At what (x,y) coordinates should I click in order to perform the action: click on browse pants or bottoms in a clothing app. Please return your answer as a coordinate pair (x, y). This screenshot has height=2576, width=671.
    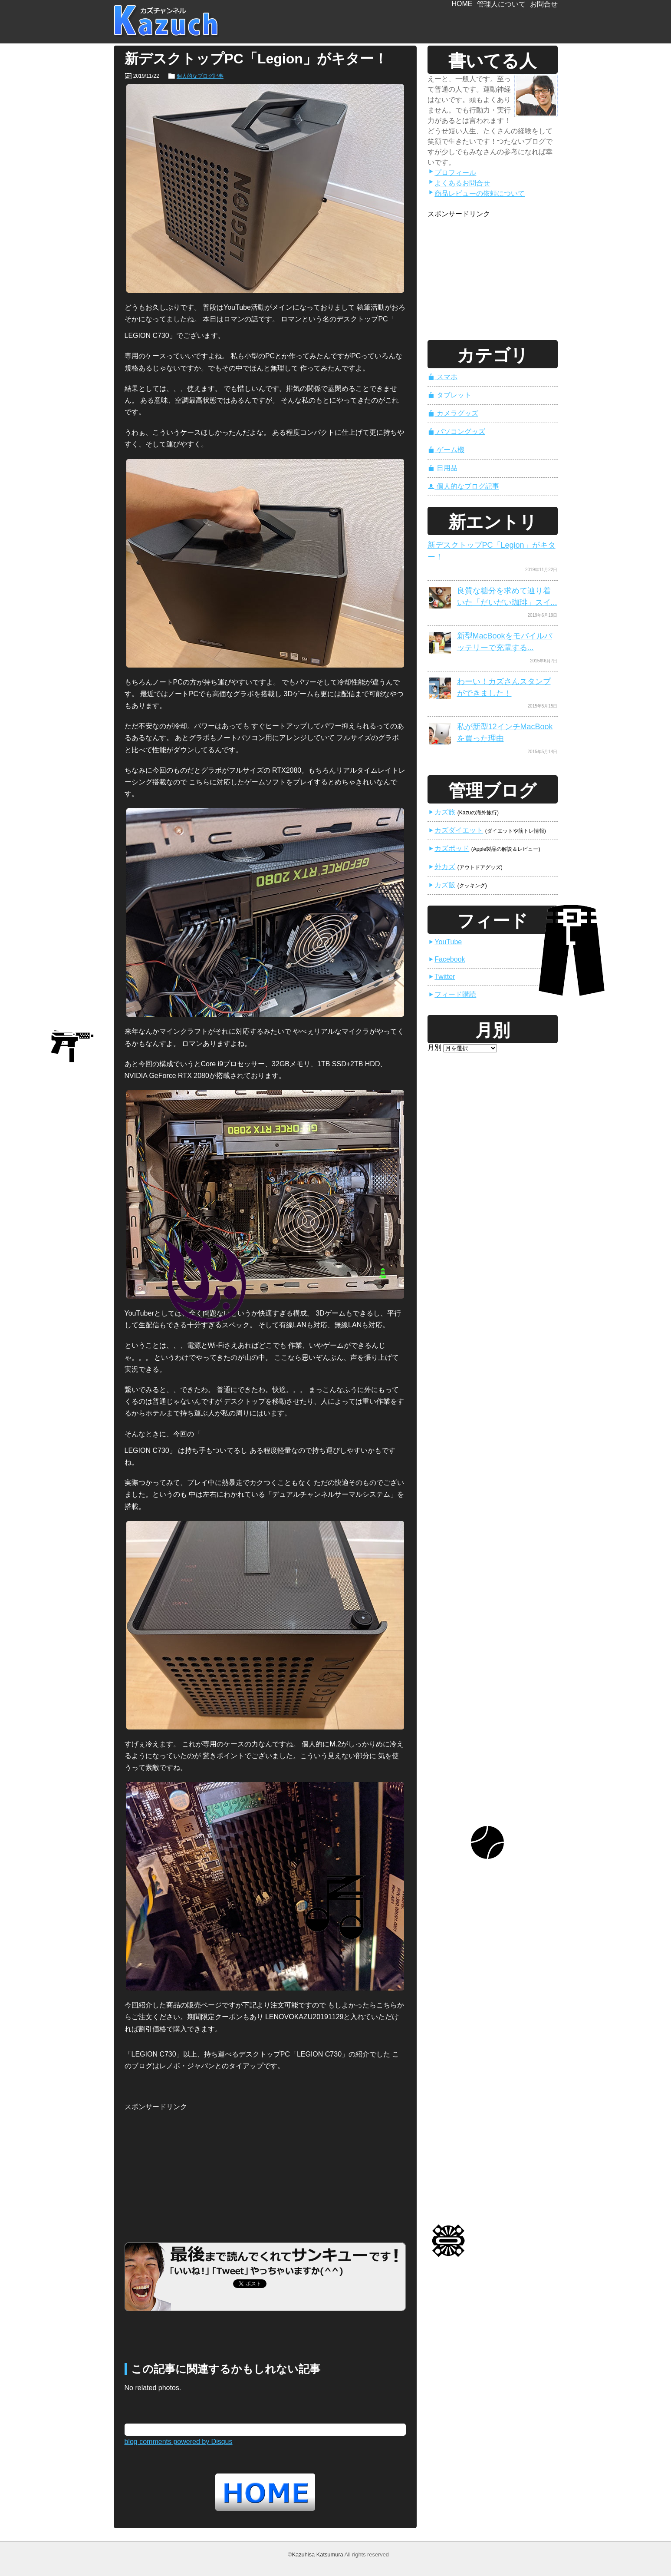
    Looking at the image, I should click on (570, 950).